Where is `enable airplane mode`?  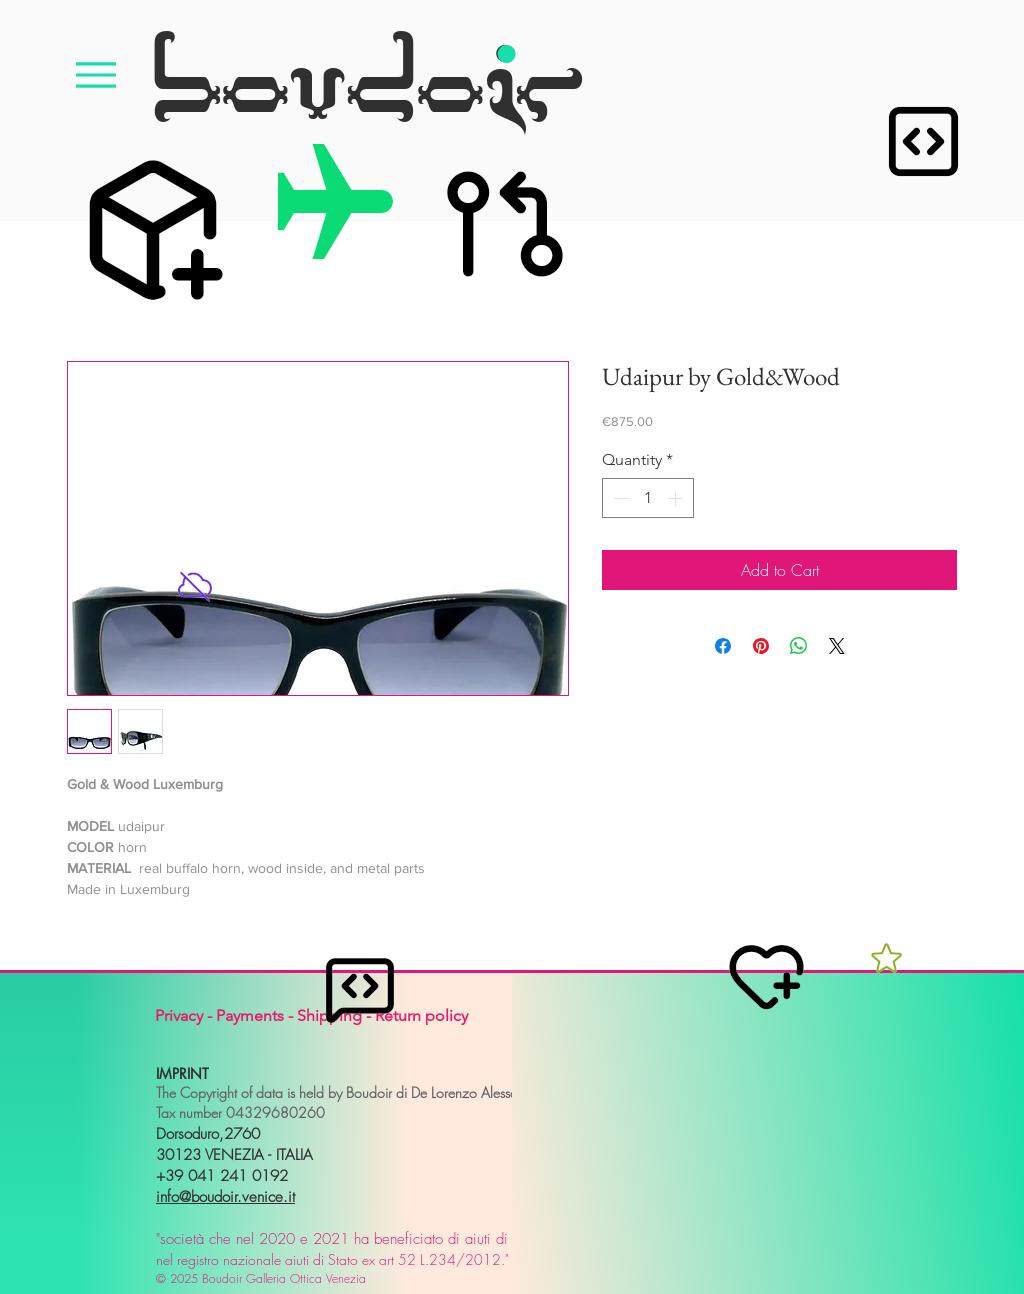 enable airplane mode is located at coordinates (335, 201).